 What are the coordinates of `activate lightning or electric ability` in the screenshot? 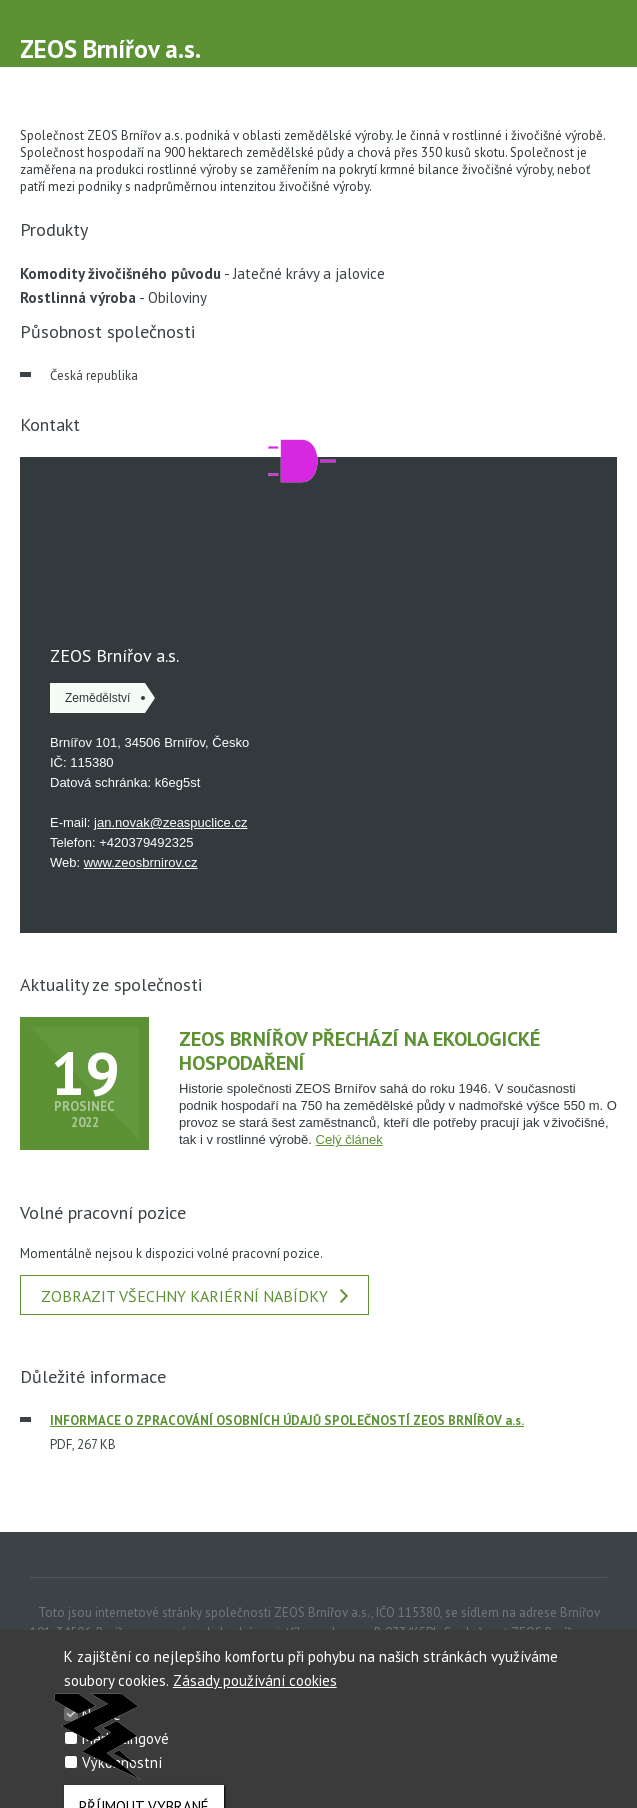 It's located at (97, 1736).